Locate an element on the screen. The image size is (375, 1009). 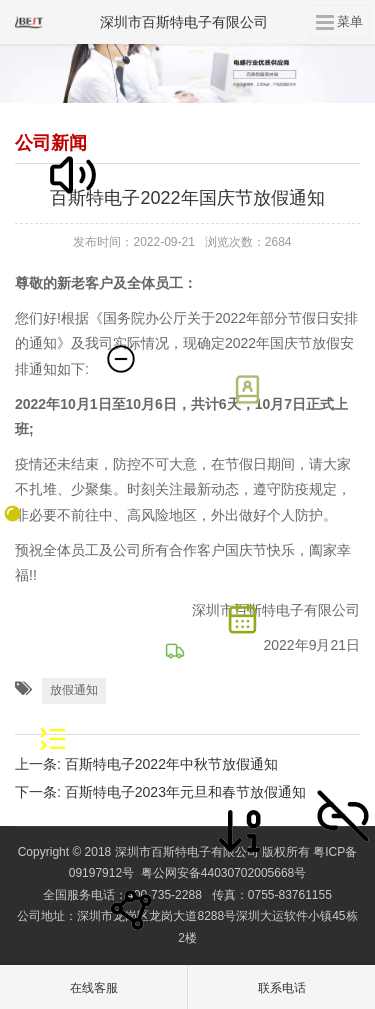
apply inner shadow effect to top-left corner is located at coordinates (12, 513).